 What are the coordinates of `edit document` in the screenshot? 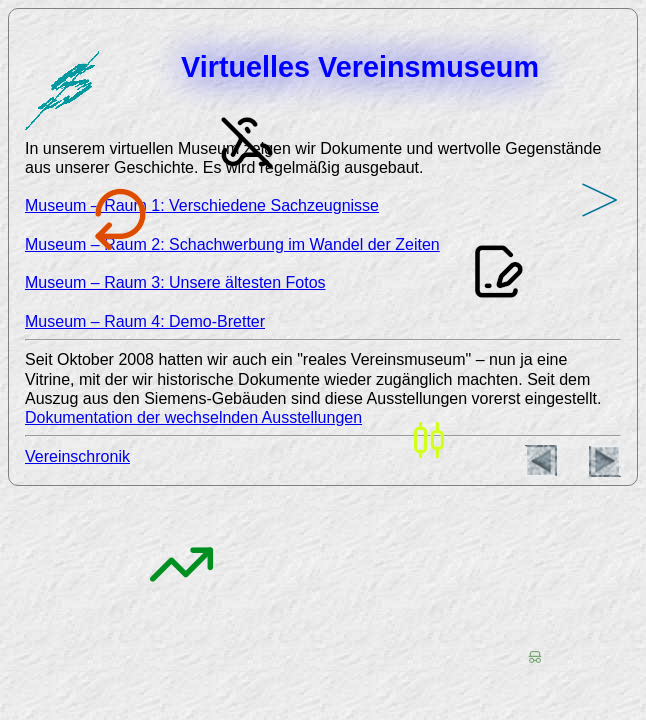 It's located at (496, 271).